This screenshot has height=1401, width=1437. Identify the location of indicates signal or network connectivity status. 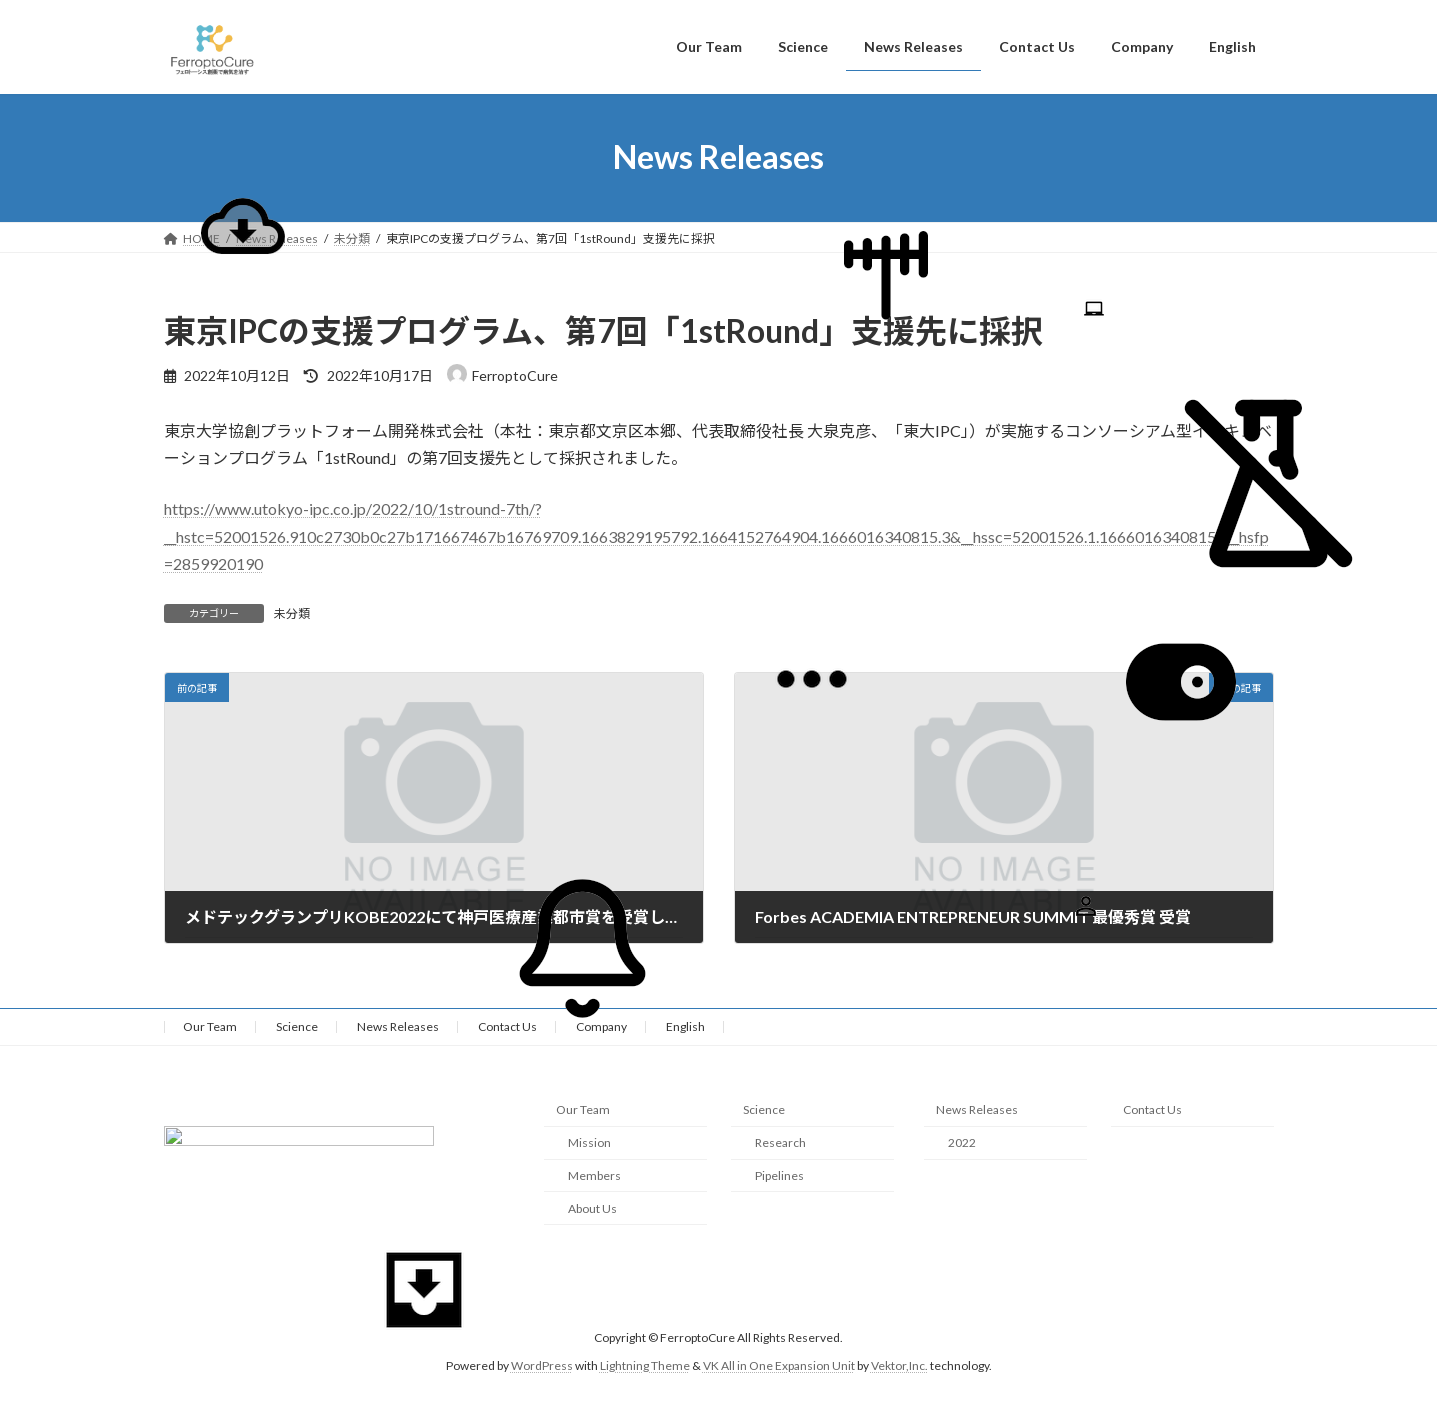
(886, 273).